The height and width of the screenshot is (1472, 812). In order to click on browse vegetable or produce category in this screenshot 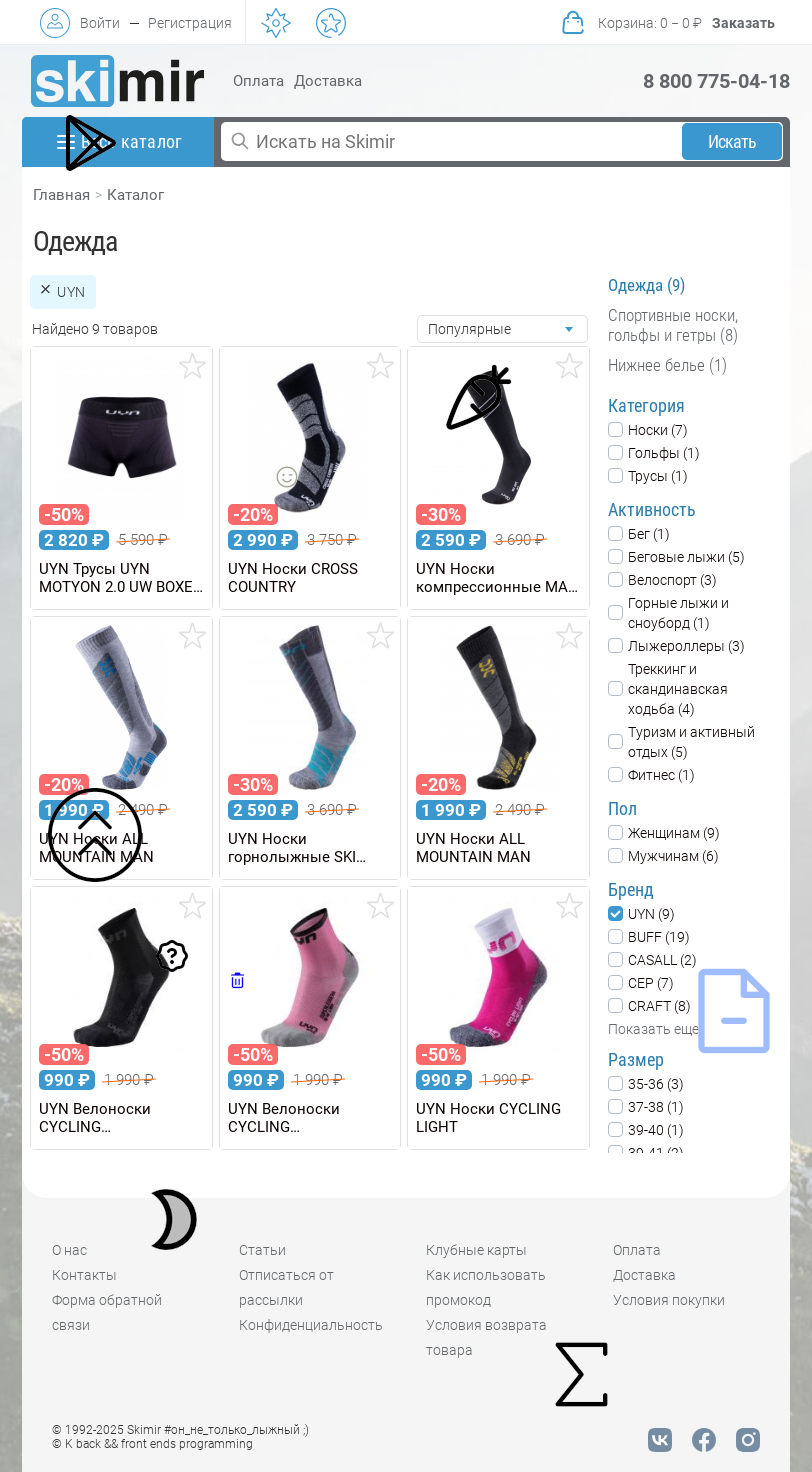, I will do `click(477, 398)`.